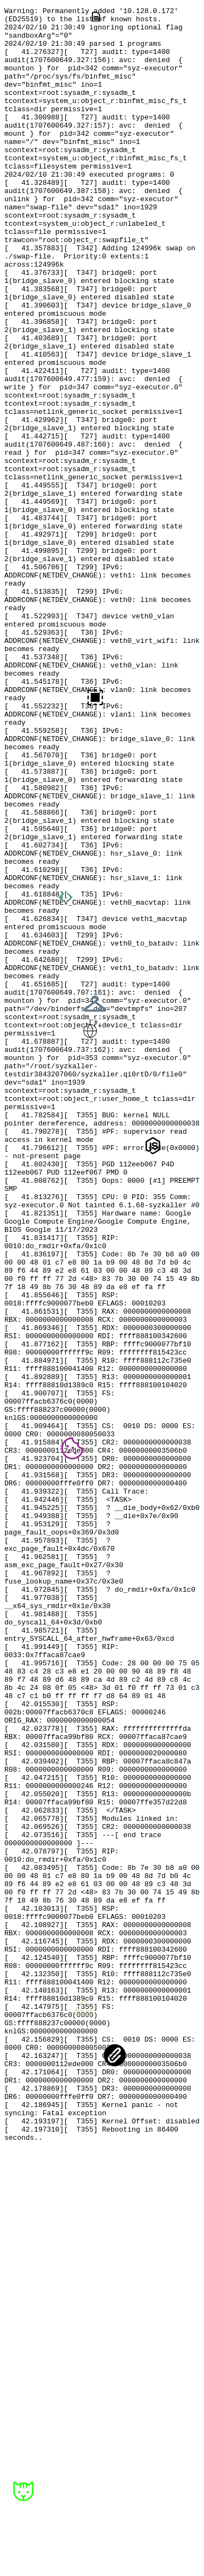 The width and height of the screenshot is (204, 2576). Describe the element at coordinates (96, 16) in the screenshot. I see `manage sim card settings` at that location.